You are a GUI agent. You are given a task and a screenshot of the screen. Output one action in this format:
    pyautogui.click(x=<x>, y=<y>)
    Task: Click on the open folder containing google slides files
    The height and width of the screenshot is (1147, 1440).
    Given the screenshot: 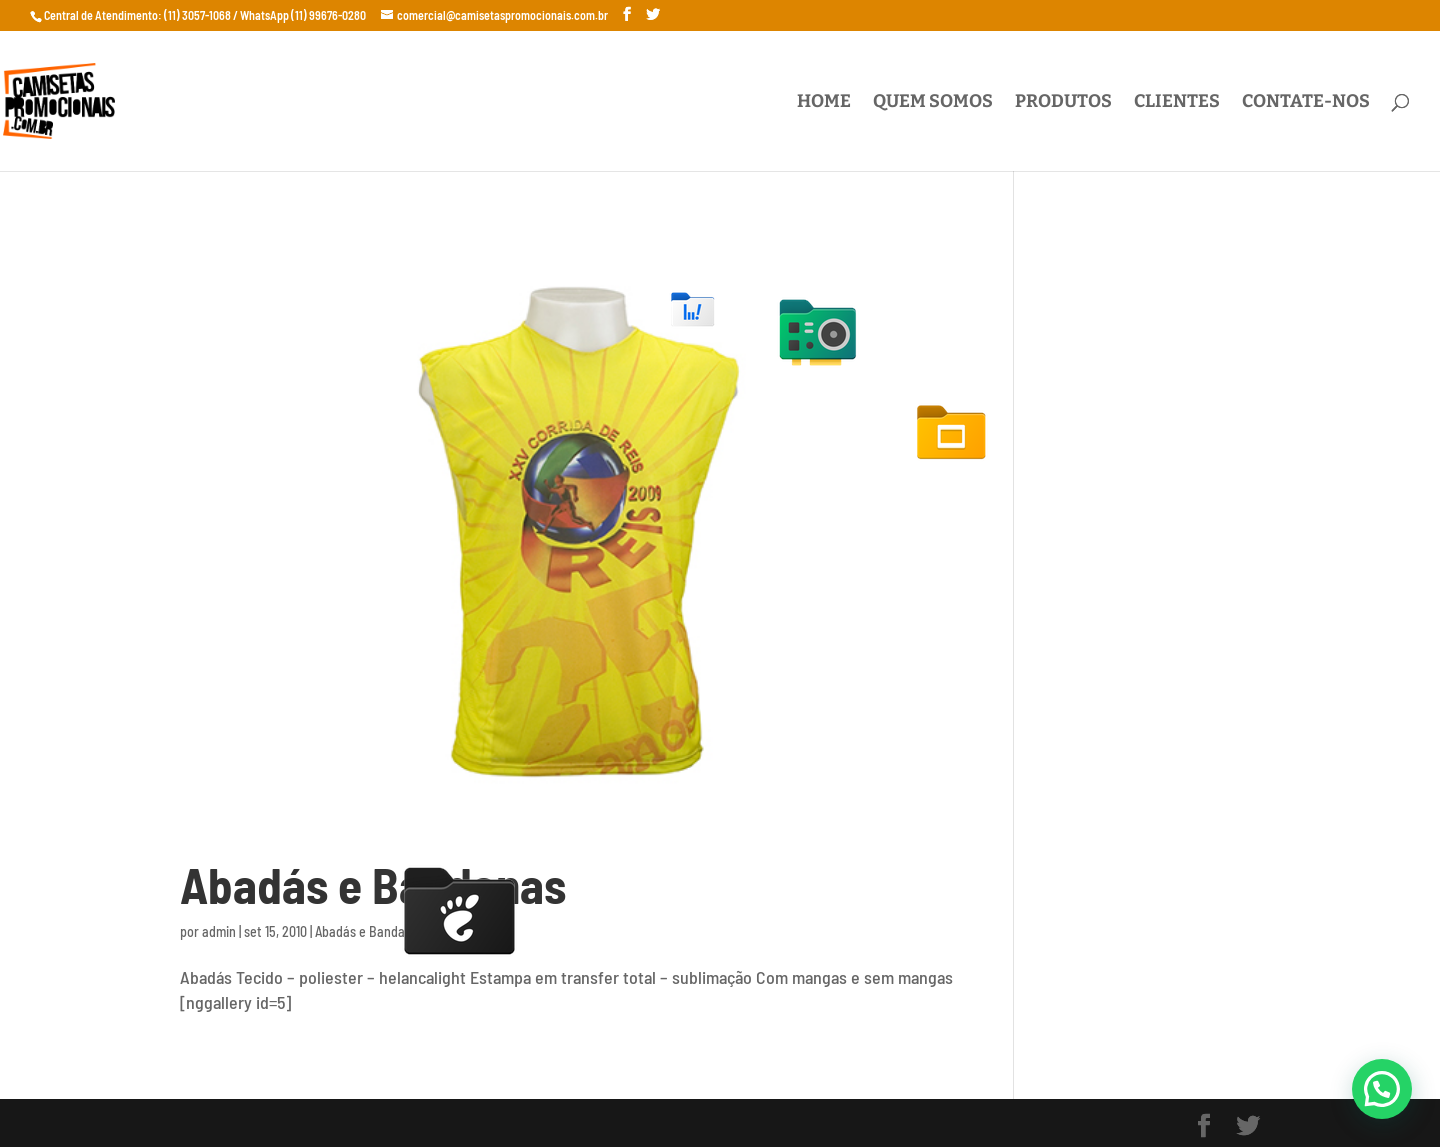 What is the action you would take?
    pyautogui.click(x=951, y=434)
    